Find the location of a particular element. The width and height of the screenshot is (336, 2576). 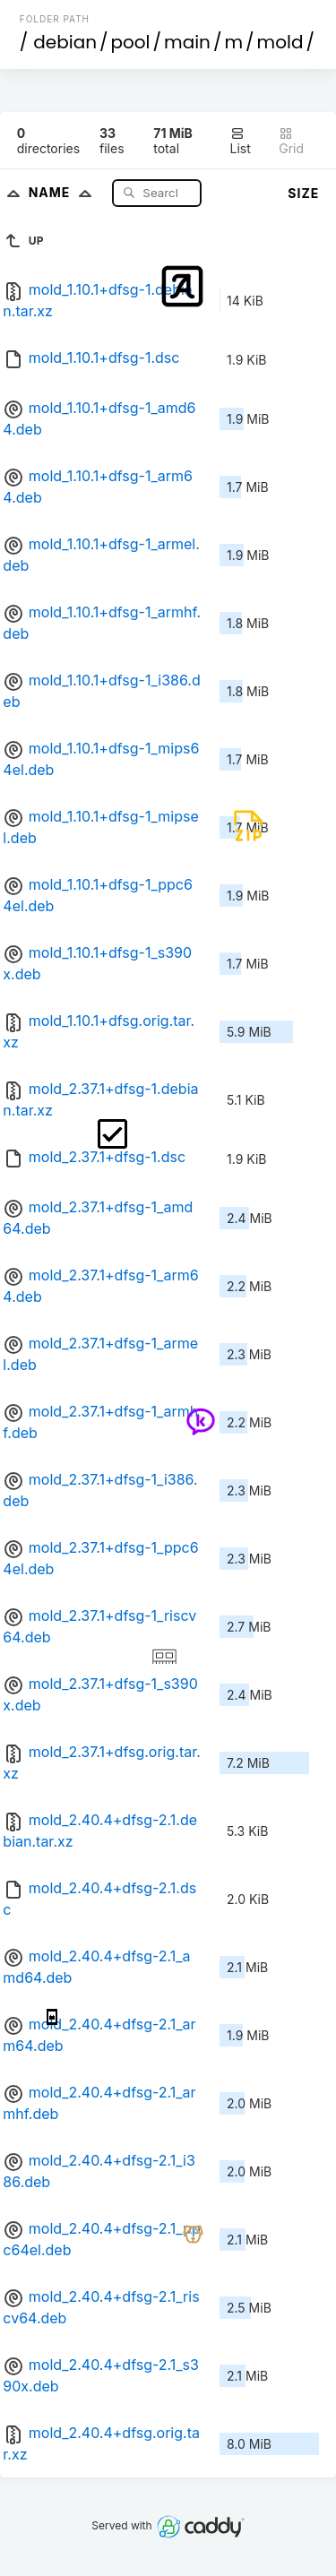

browse pet-related content or services is located at coordinates (193, 2234).